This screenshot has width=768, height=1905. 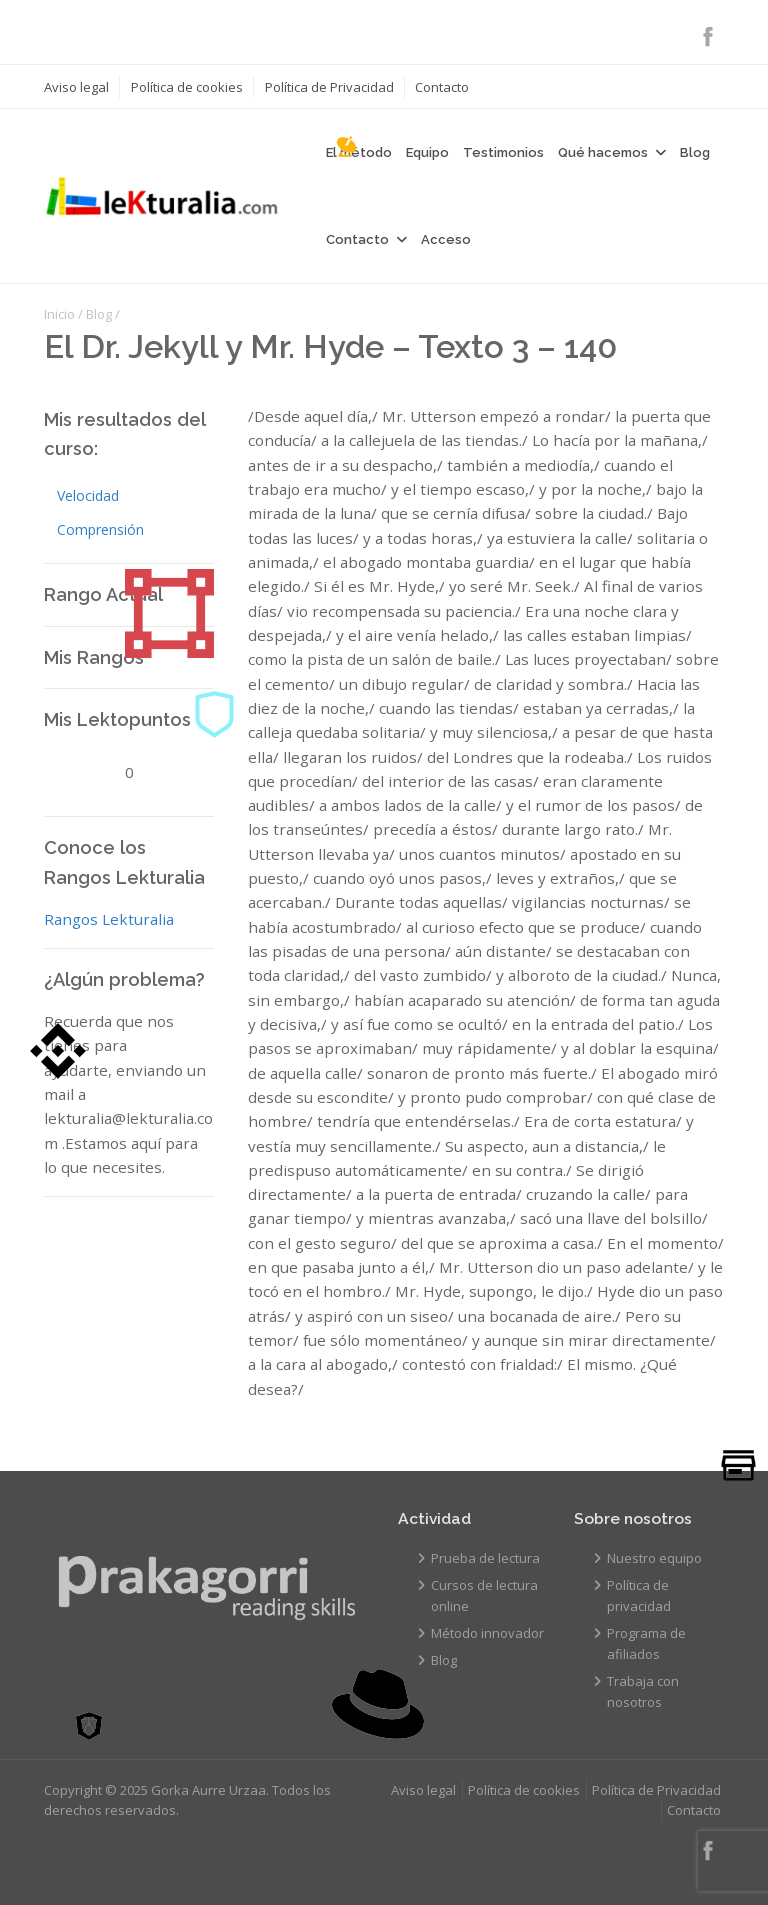 I want to click on access radar or scanning features, so click(x=346, y=146).